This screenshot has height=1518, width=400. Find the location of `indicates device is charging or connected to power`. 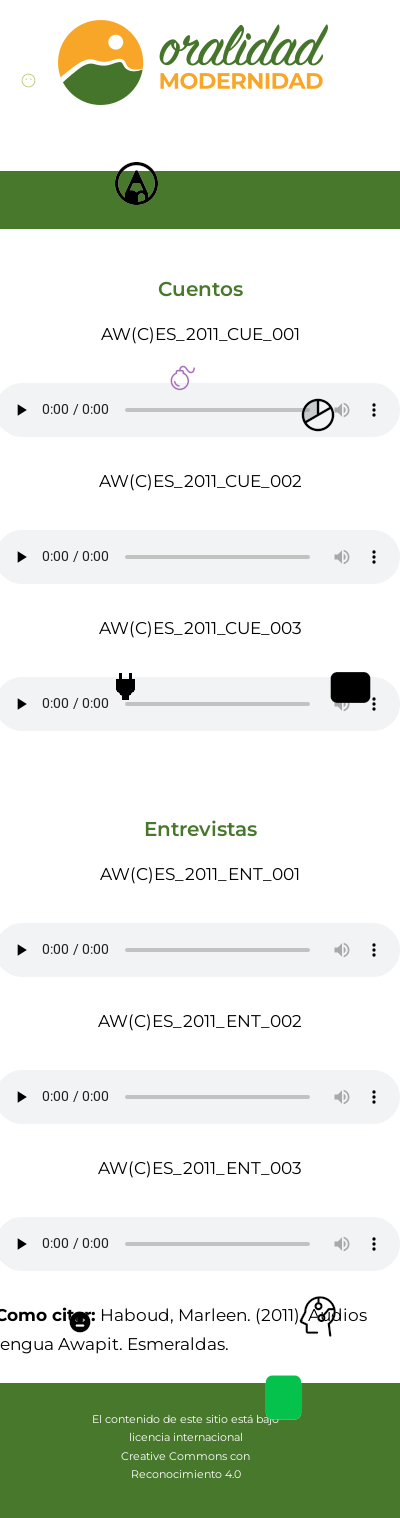

indicates device is charging or connected to power is located at coordinates (125, 686).